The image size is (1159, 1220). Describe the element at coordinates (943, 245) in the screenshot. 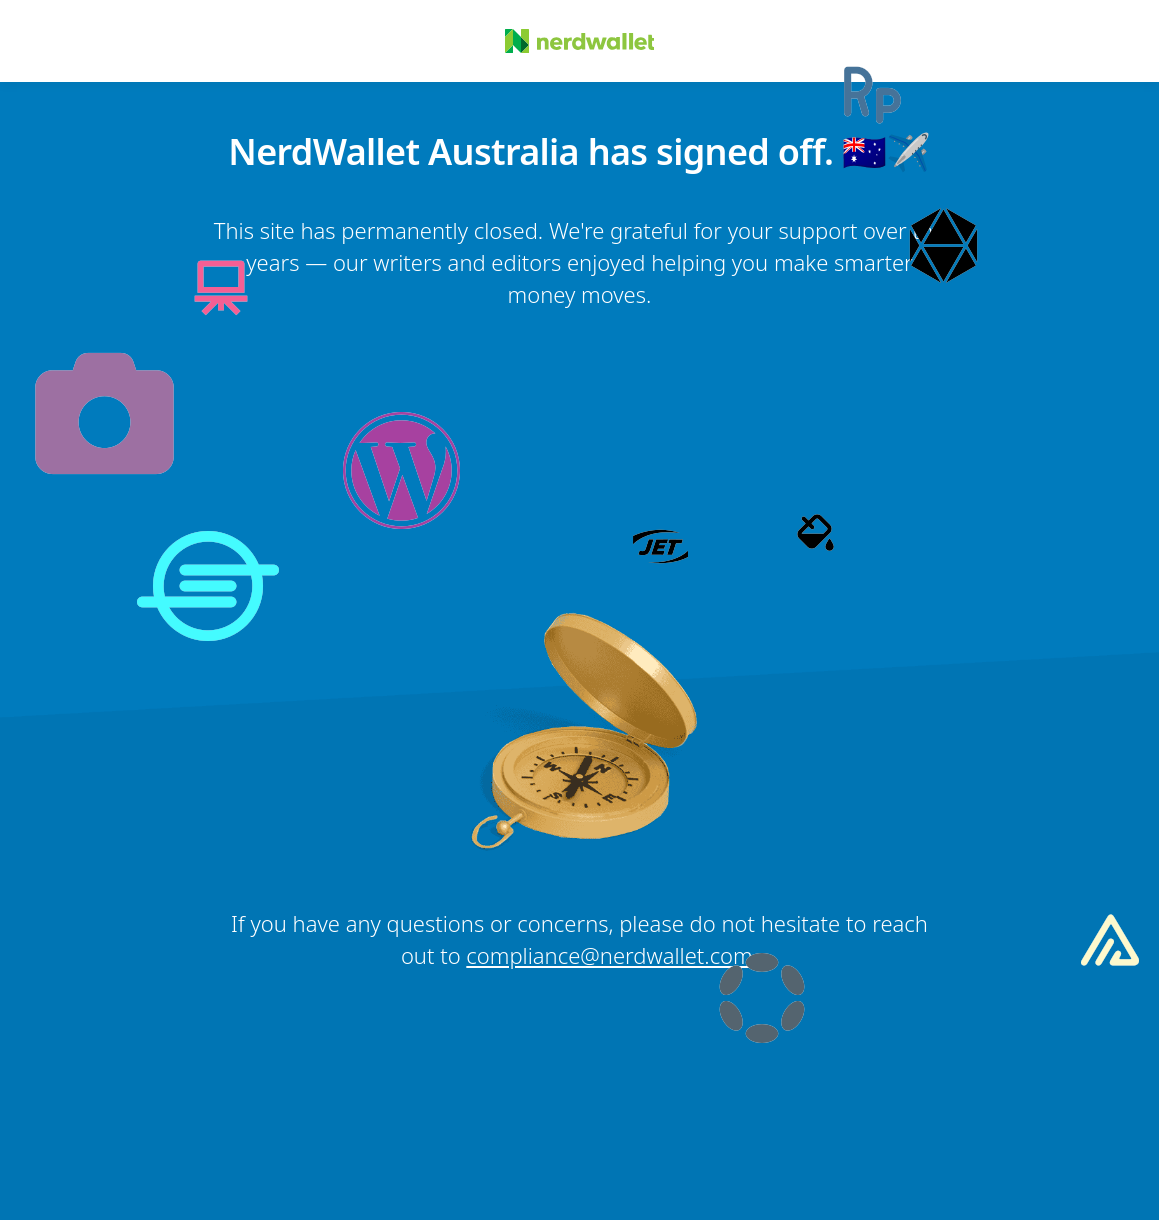

I see `clever cloud platform logo` at that location.